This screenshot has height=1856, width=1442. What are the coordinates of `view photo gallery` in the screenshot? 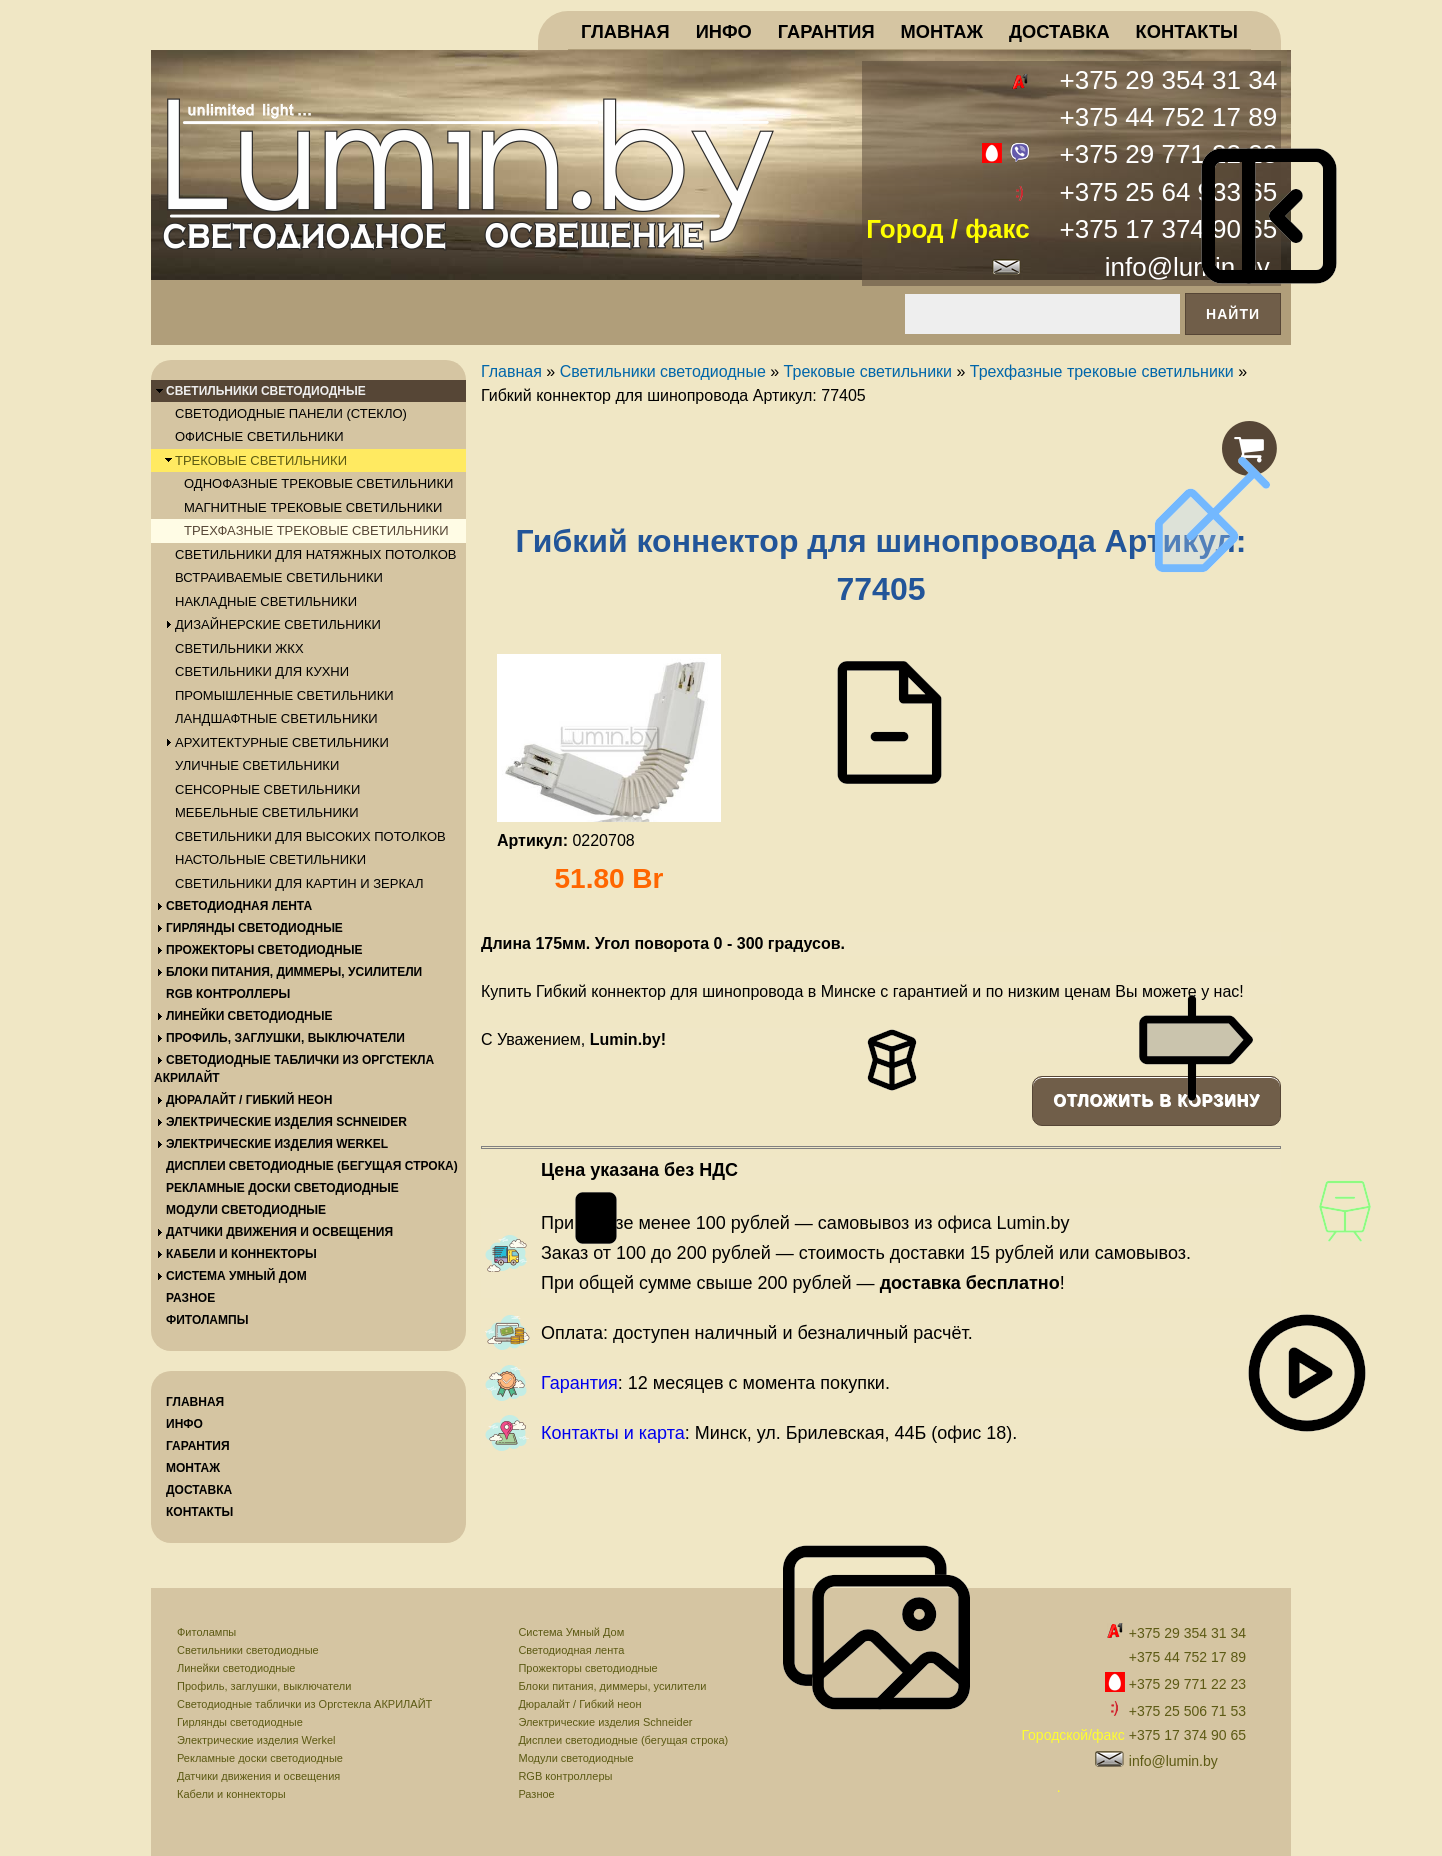 It's located at (876, 1627).